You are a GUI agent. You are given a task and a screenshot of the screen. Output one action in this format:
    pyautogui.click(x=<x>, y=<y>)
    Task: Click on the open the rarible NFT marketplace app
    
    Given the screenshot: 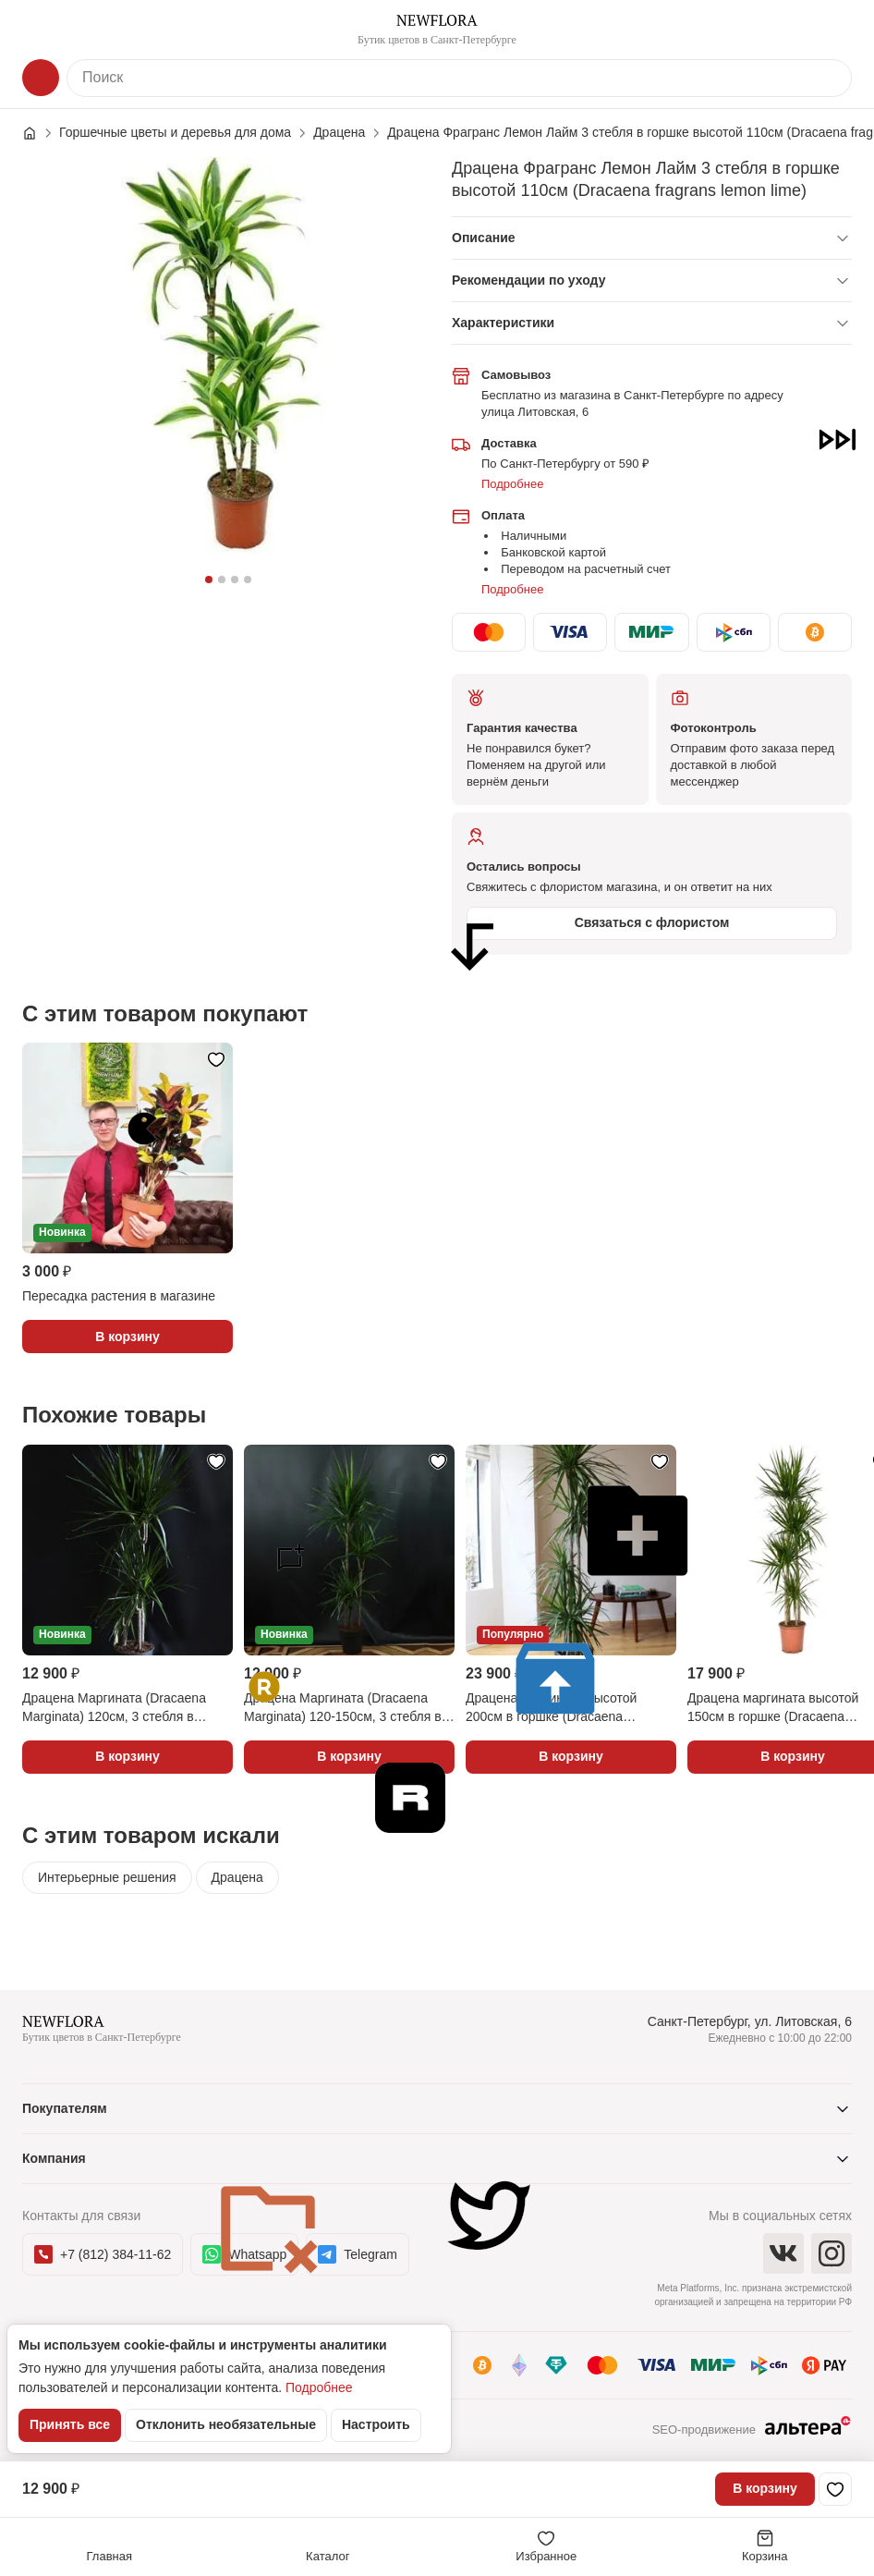 What is the action you would take?
    pyautogui.click(x=410, y=1798)
    